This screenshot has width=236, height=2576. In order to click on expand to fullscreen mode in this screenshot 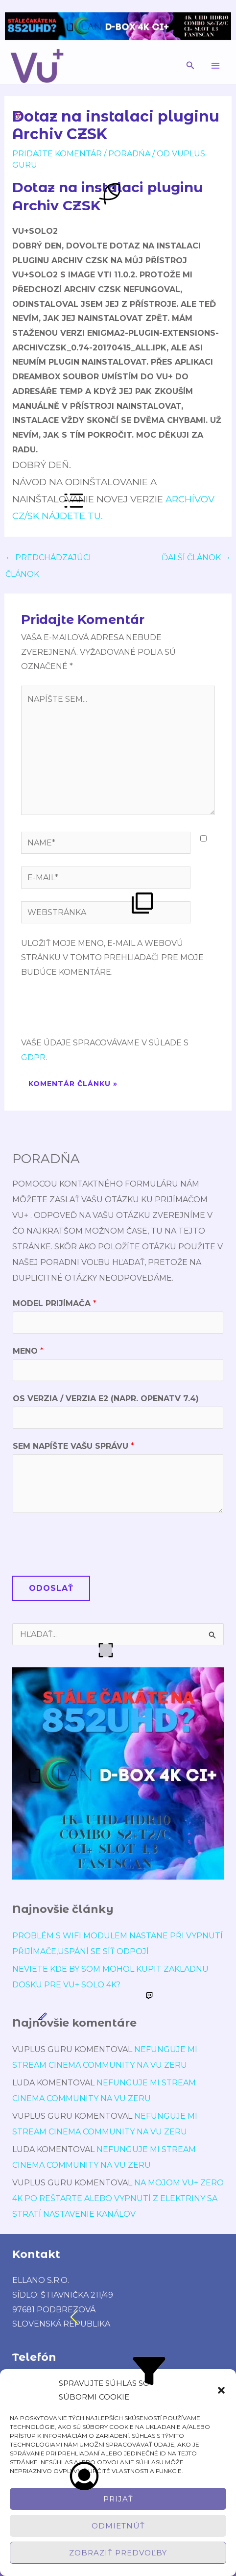, I will do `click(106, 1650)`.